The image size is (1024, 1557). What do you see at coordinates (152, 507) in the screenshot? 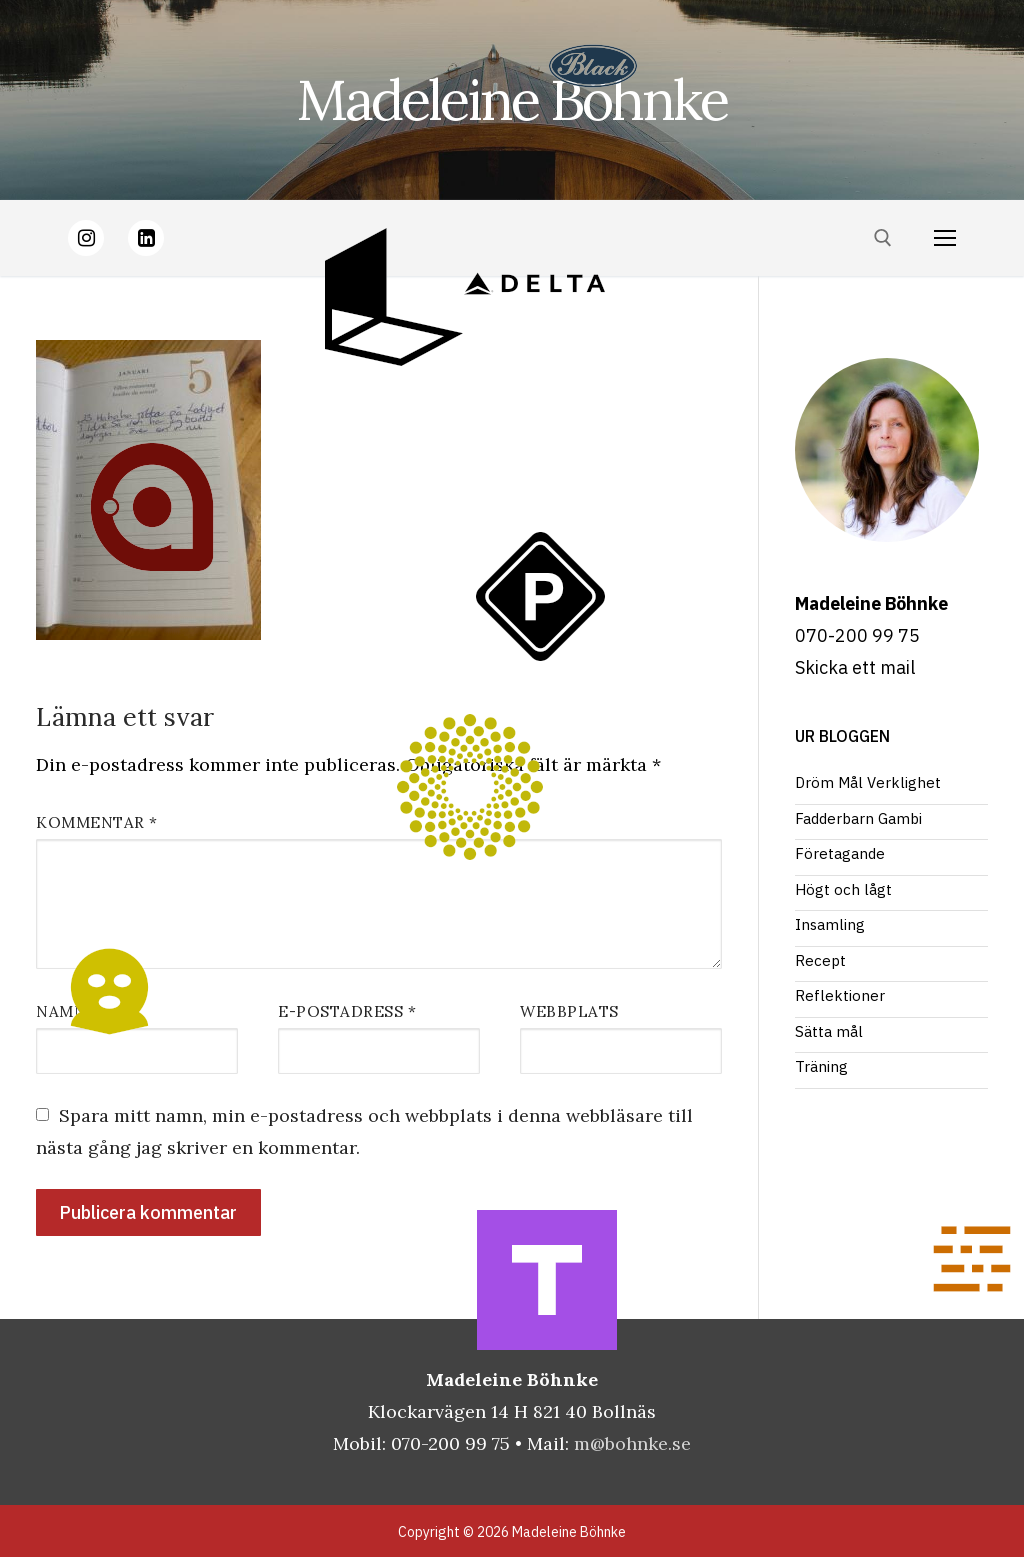
I see `Avalonia UI framework logo` at bounding box center [152, 507].